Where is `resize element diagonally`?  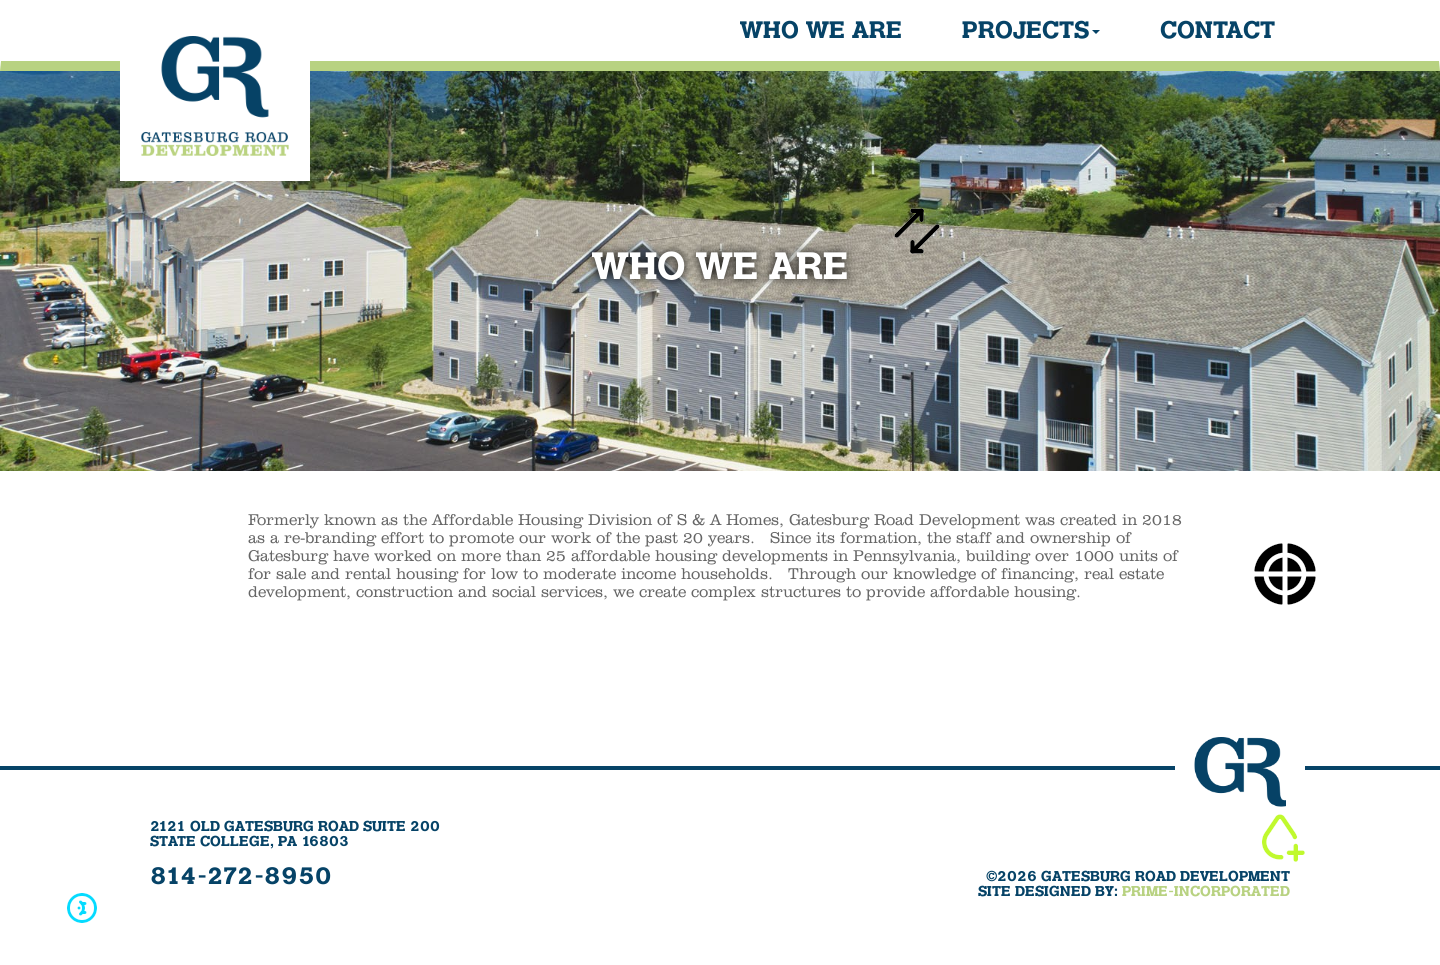 resize element diagonally is located at coordinates (917, 231).